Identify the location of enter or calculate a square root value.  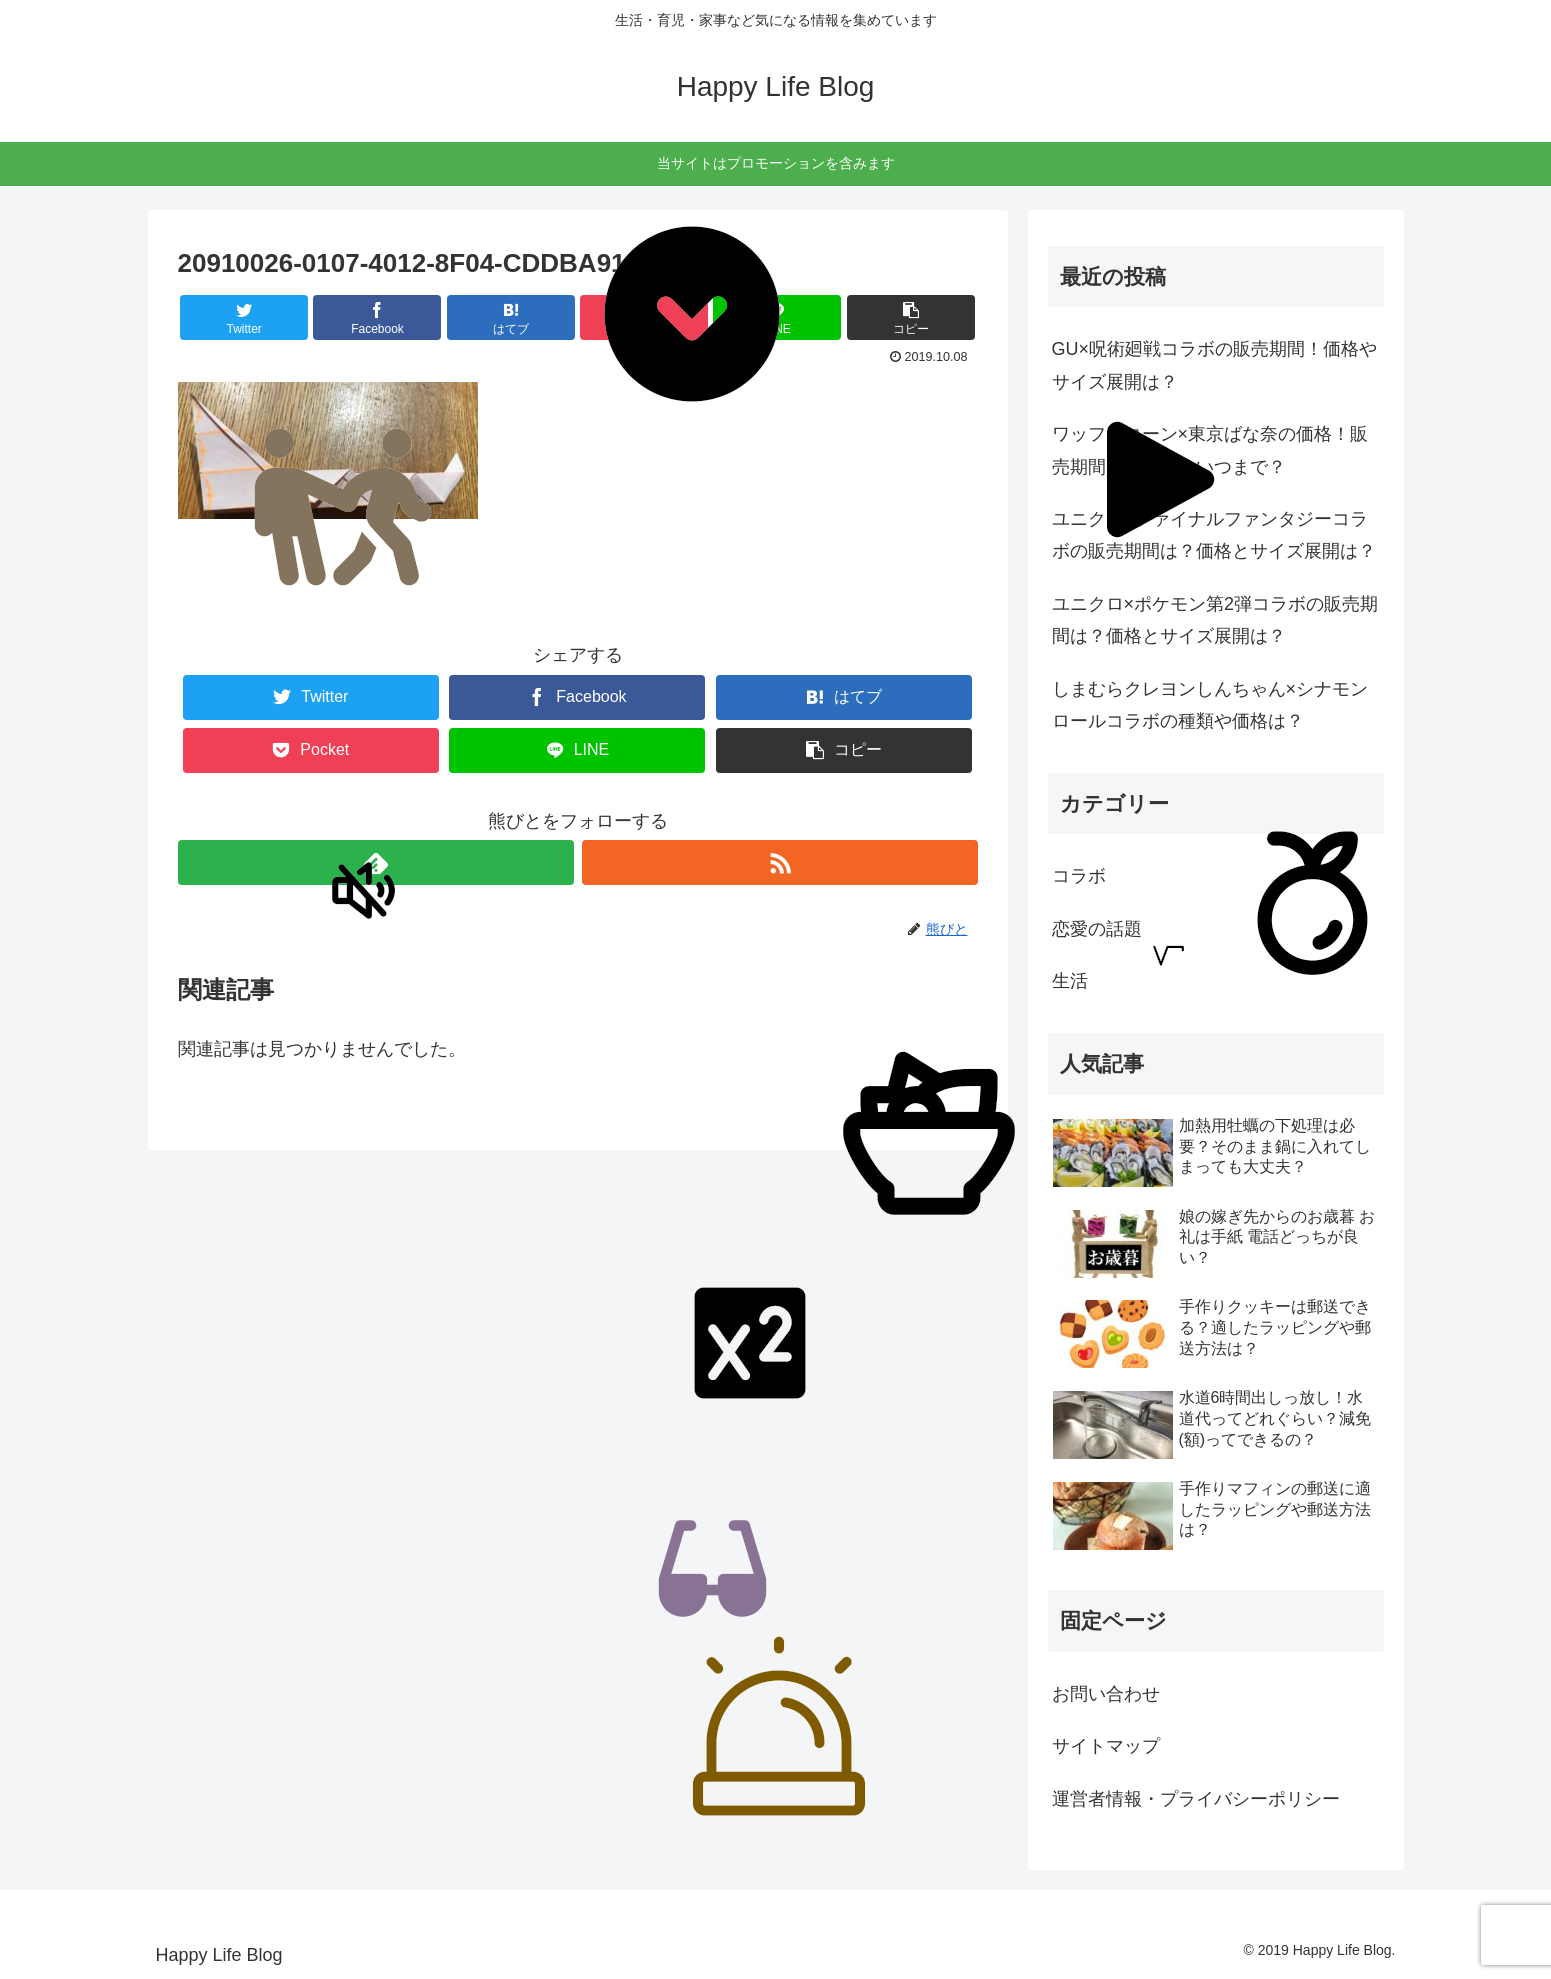
(1167, 953).